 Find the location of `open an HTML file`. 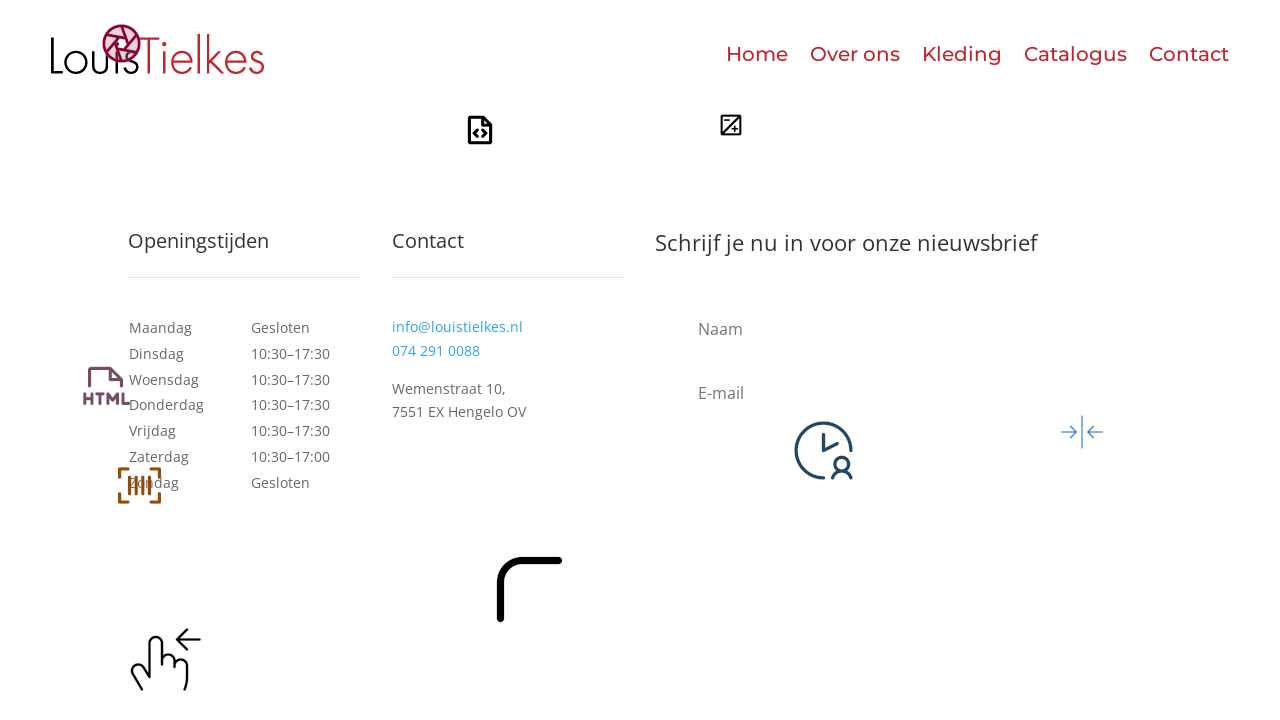

open an HTML file is located at coordinates (105, 387).